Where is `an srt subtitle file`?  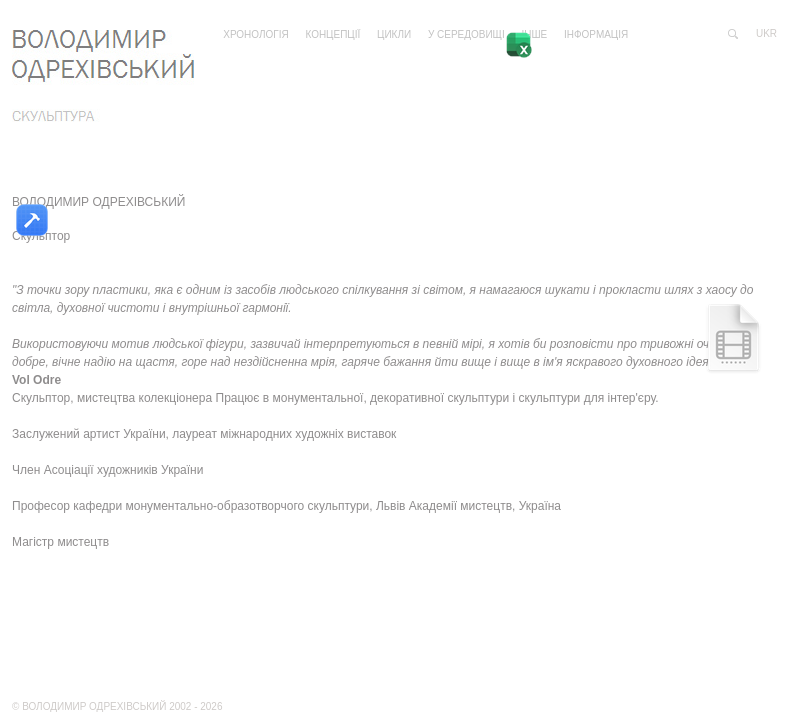
an srt subtitle file is located at coordinates (733, 338).